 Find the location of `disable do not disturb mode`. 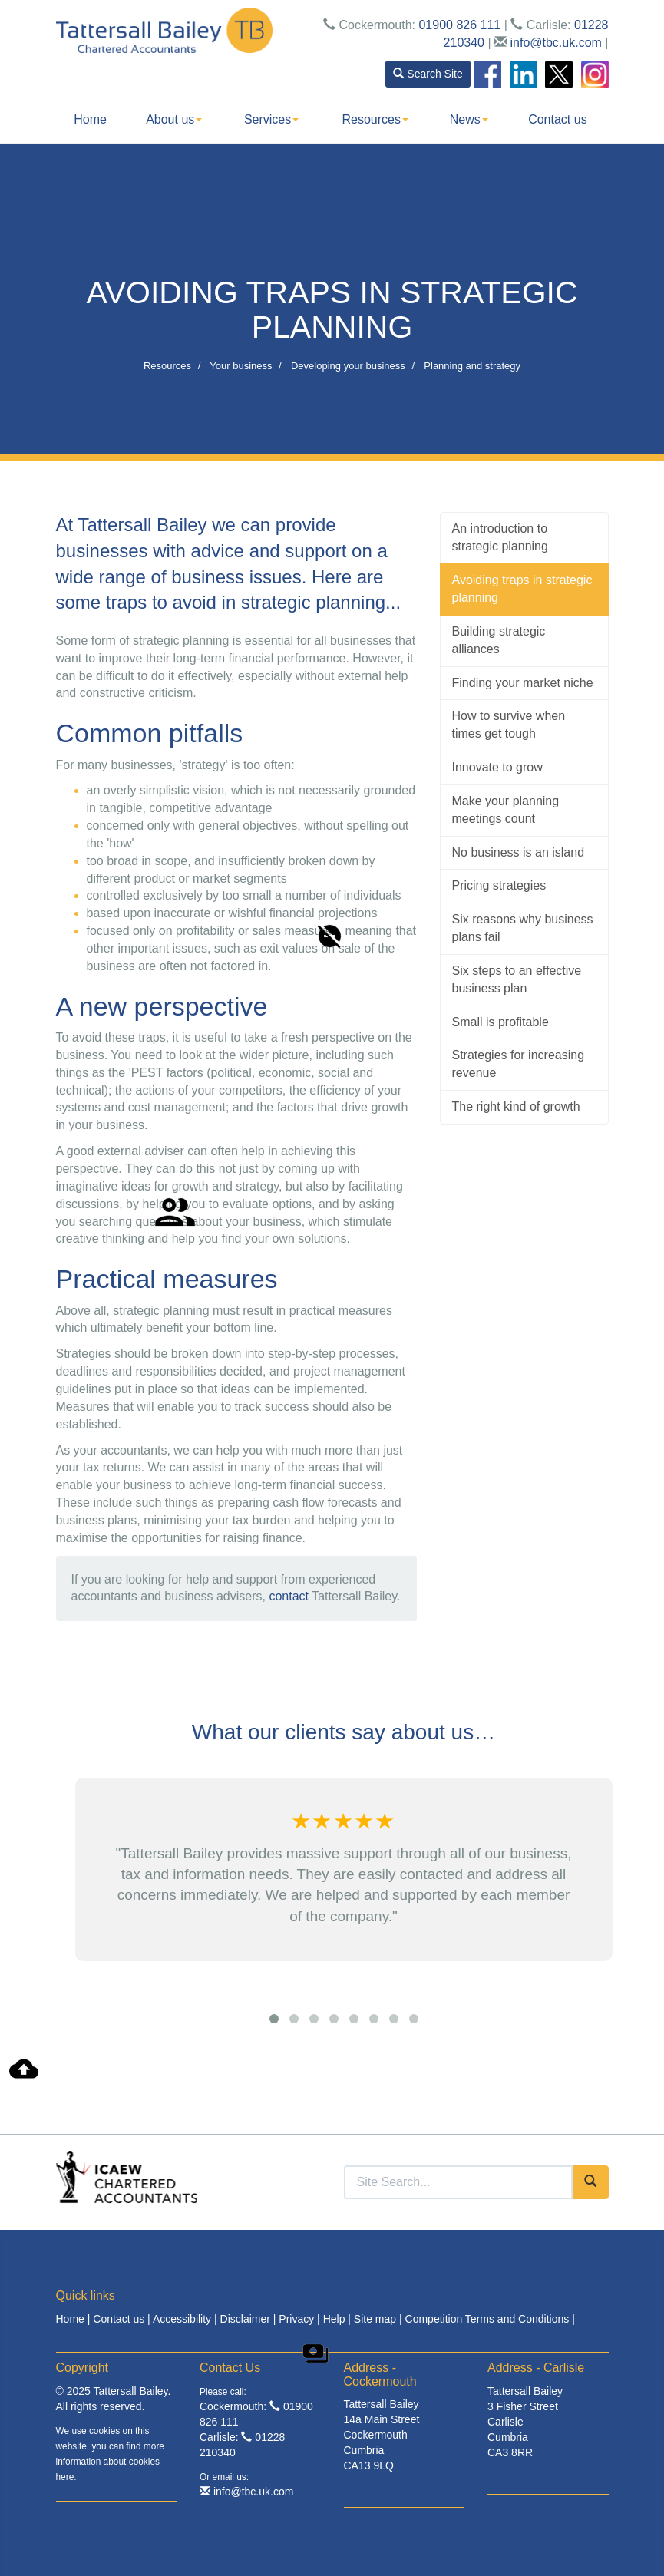

disable do not disturb mode is located at coordinates (329, 936).